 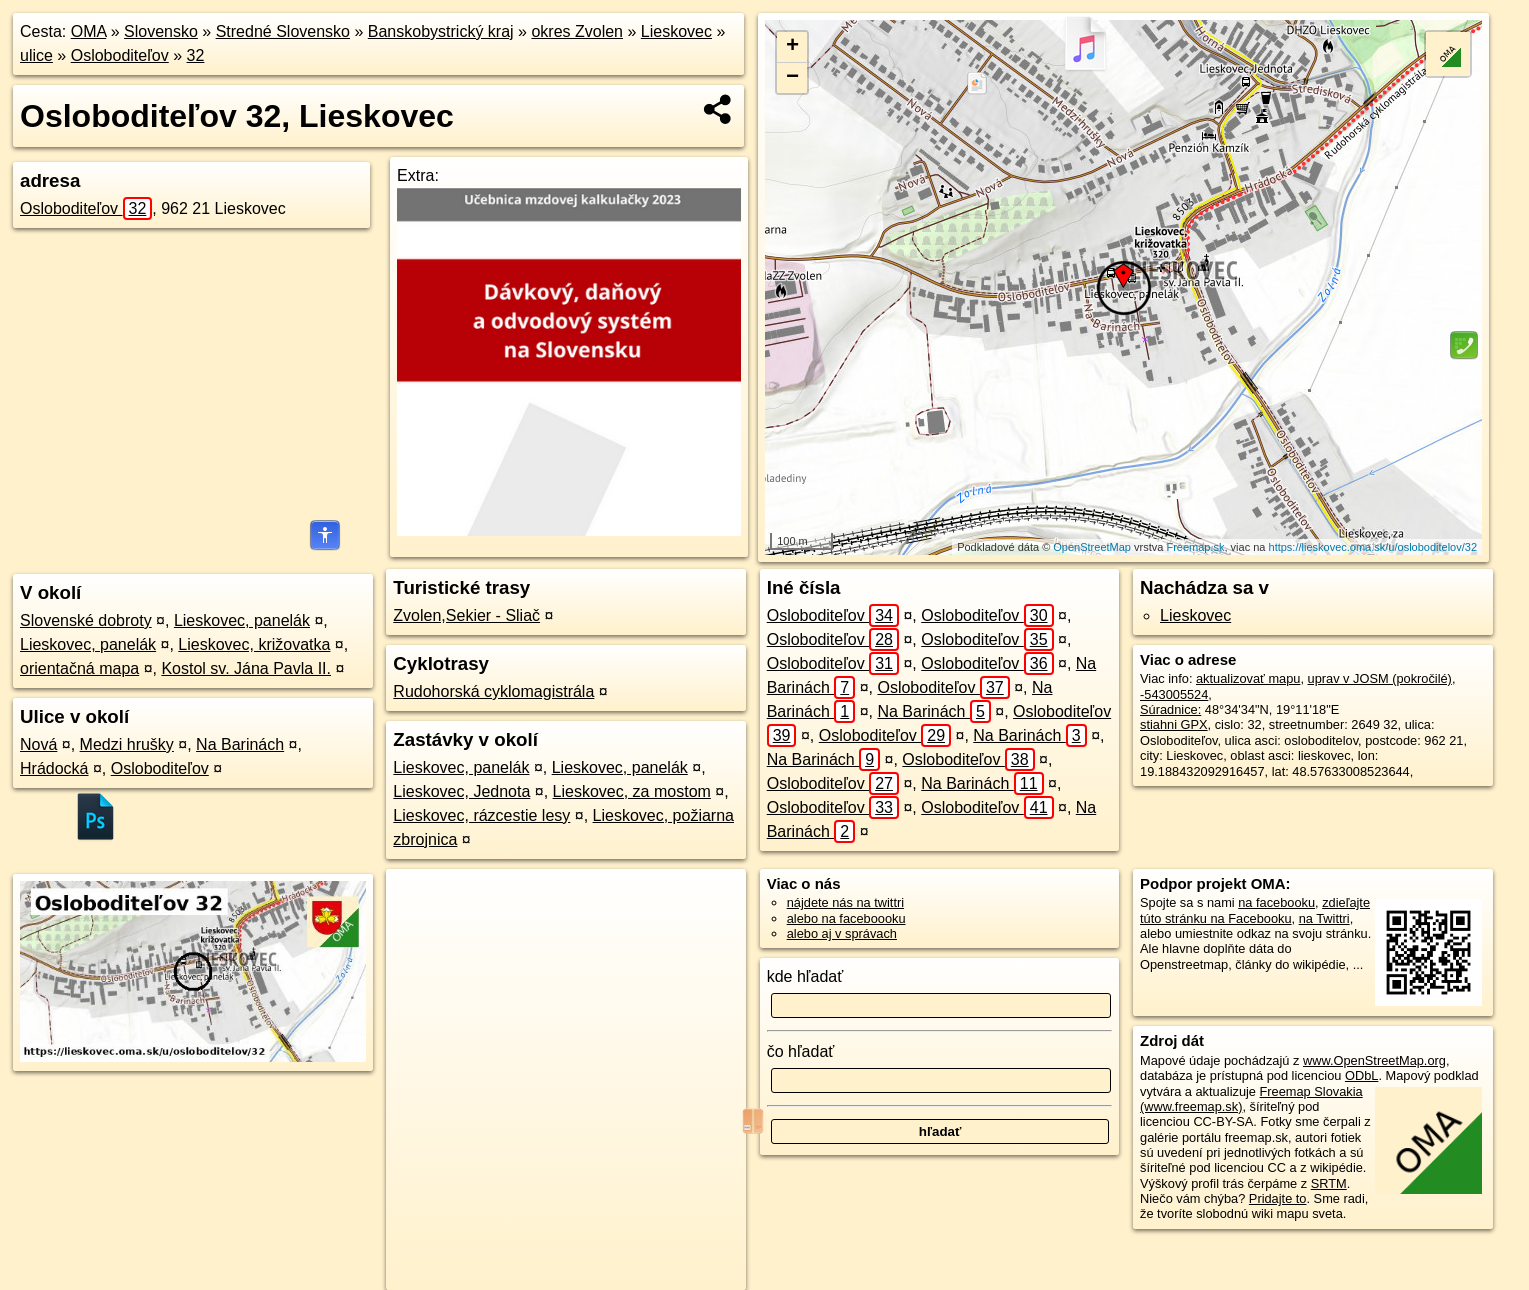 I want to click on generic audio file icon, so click(x=1085, y=44).